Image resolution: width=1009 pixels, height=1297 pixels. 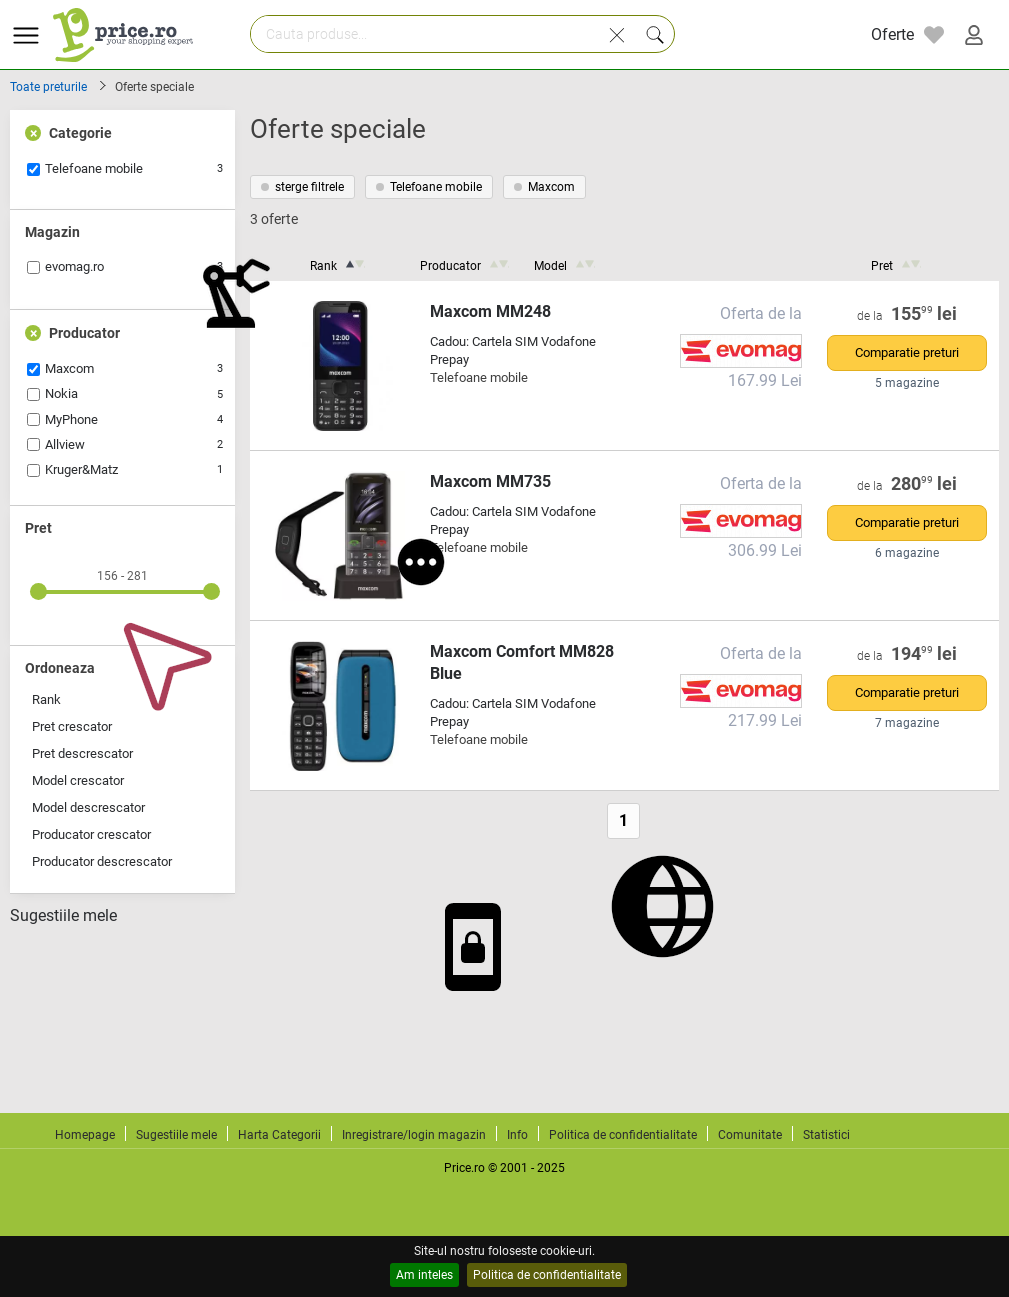 What do you see at coordinates (421, 562) in the screenshot?
I see `indicates a pending or in-progress status` at bounding box center [421, 562].